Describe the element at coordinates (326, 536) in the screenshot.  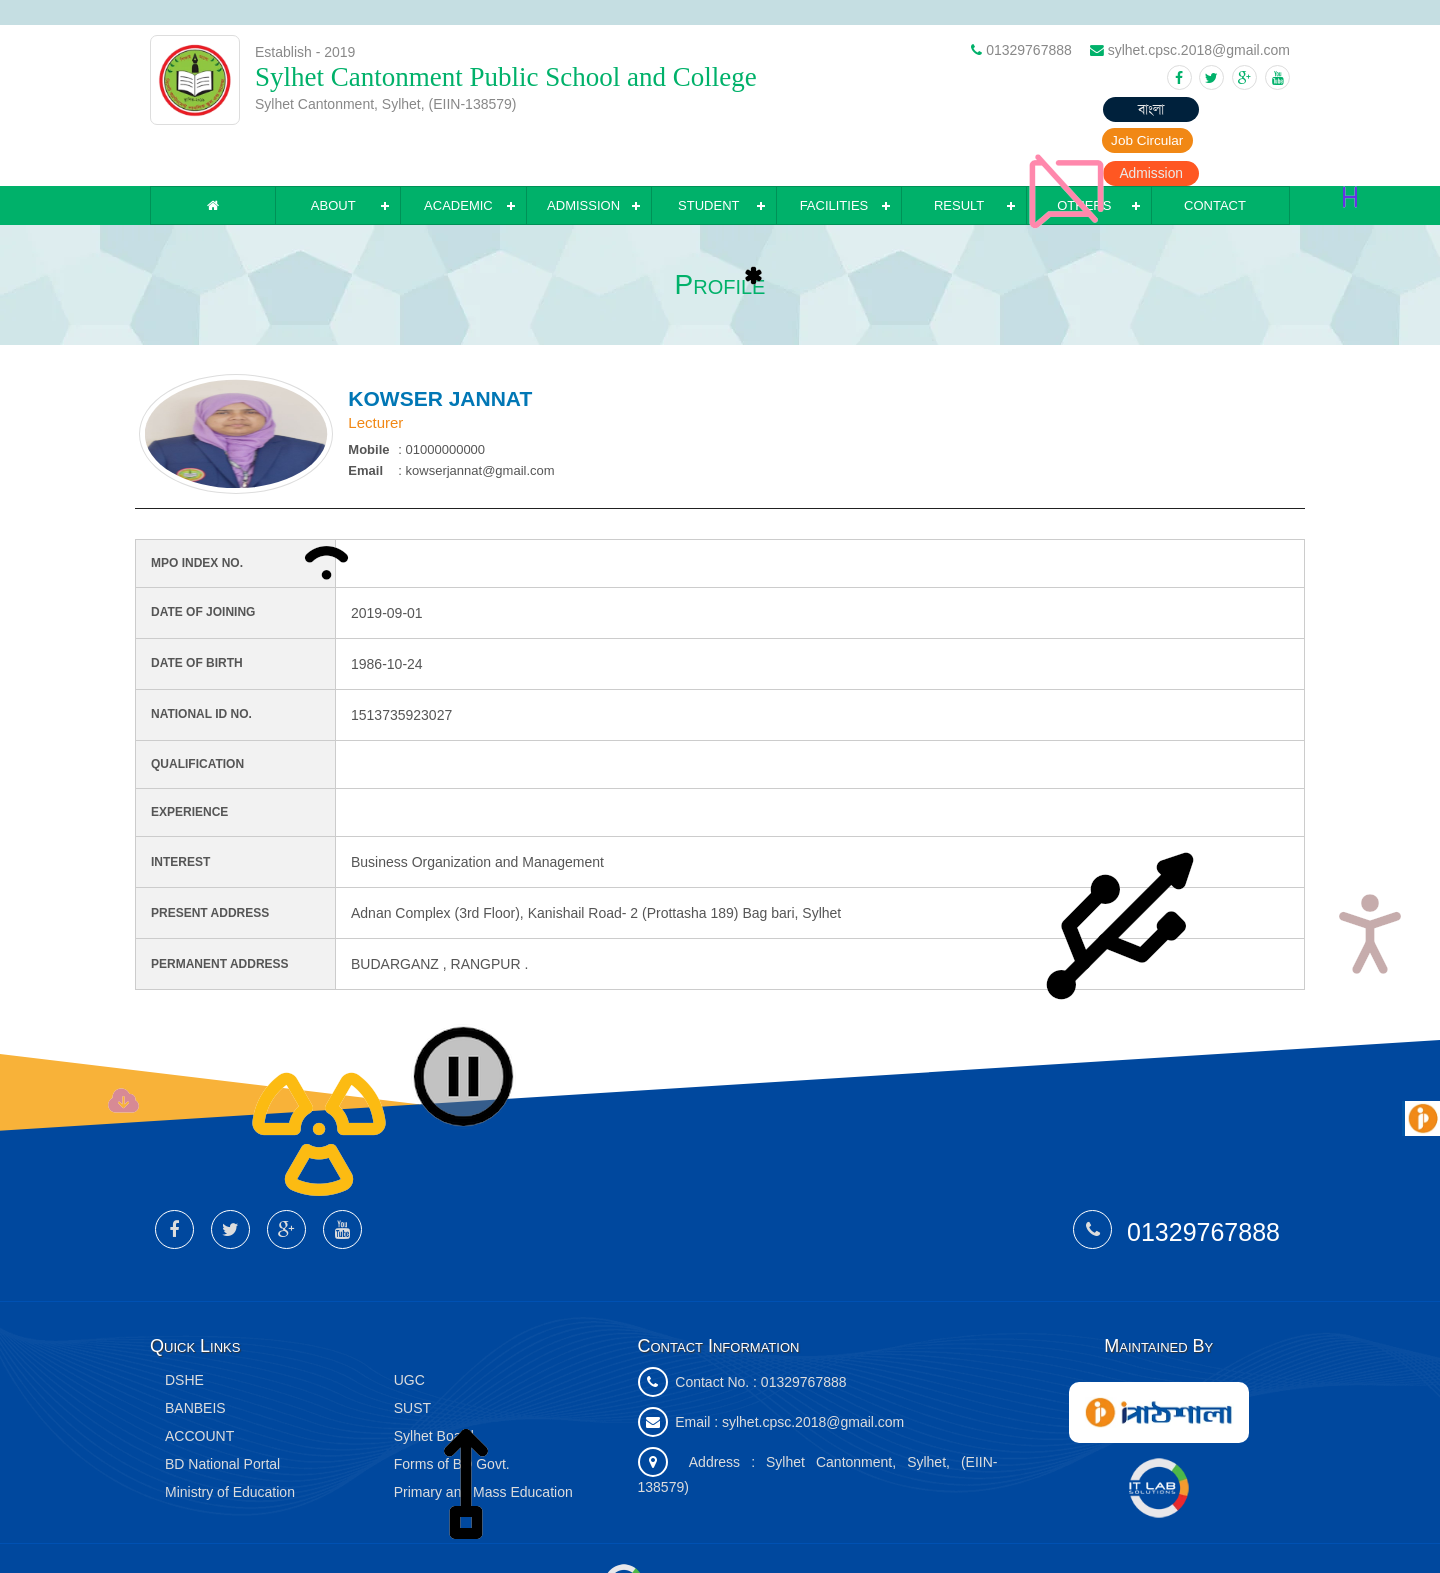
I see `indicates weak wifi signal strength` at that location.